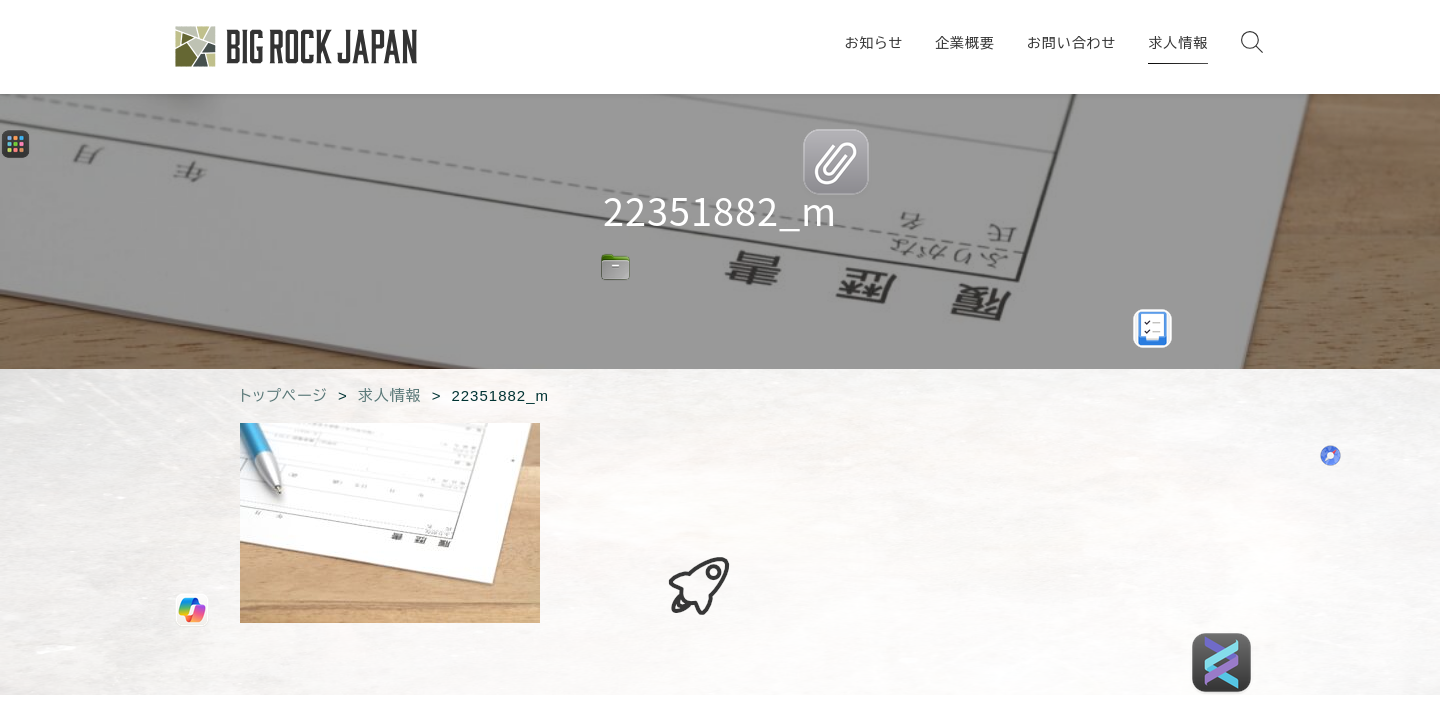  Describe the element at coordinates (836, 163) in the screenshot. I see `open office or productivity applications` at that location.